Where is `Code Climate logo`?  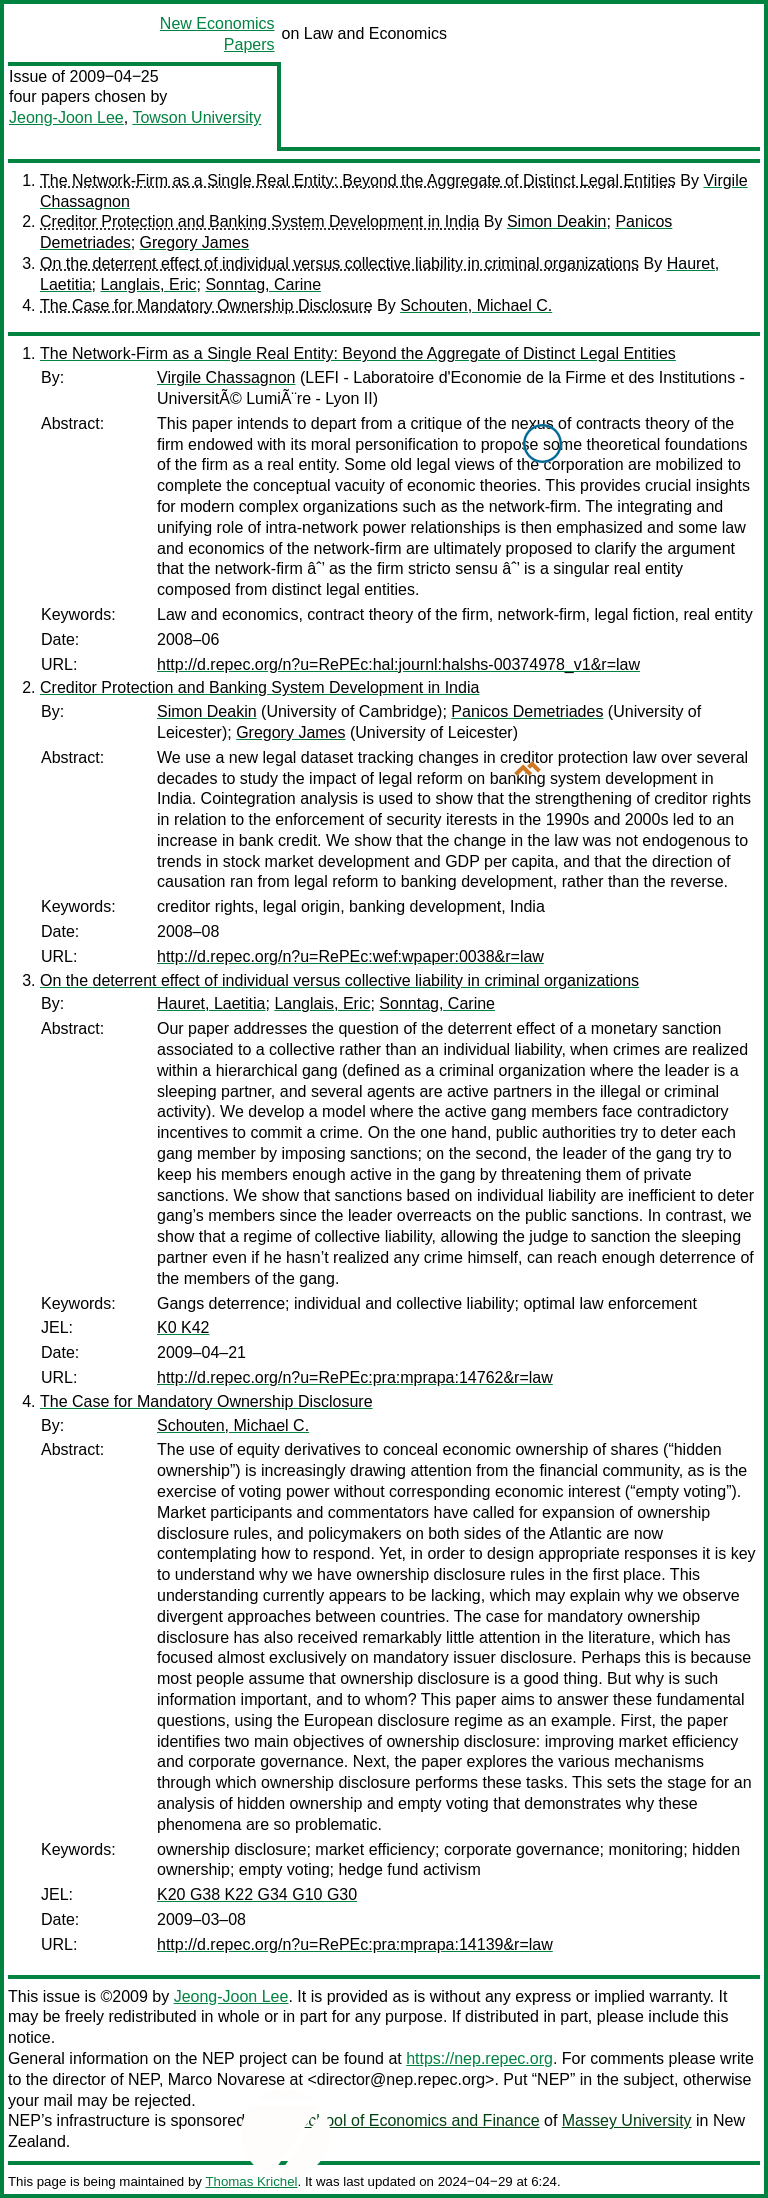 Code Climate logo is located at coordinates (527, 768).